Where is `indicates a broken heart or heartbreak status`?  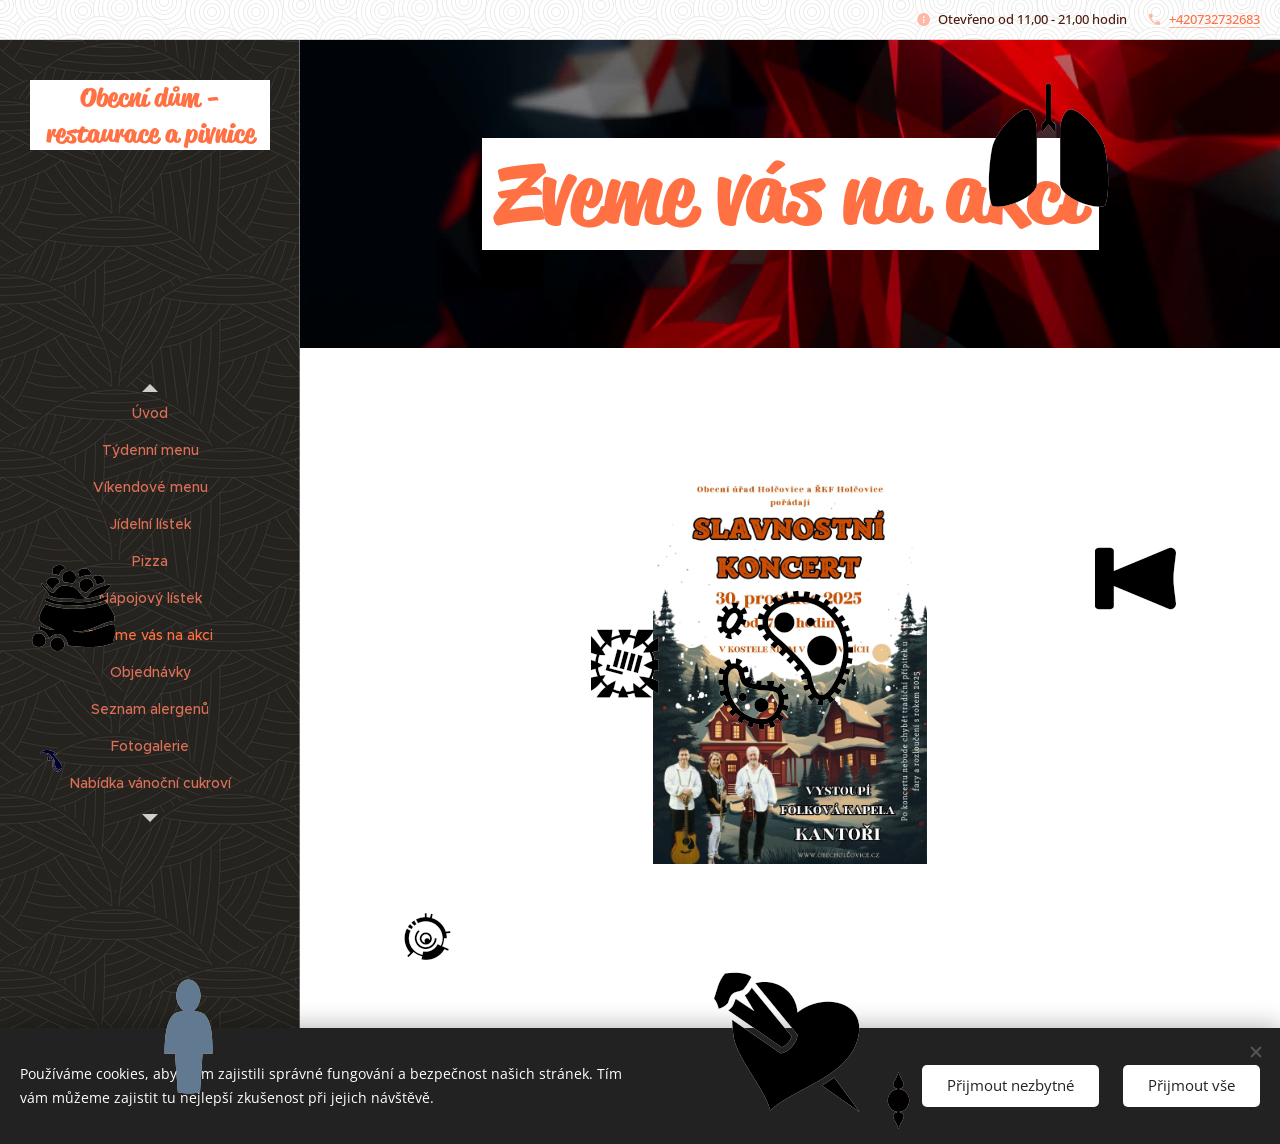 indicates a broken heart or heartbreak status is located at coordinates (788, 1041).